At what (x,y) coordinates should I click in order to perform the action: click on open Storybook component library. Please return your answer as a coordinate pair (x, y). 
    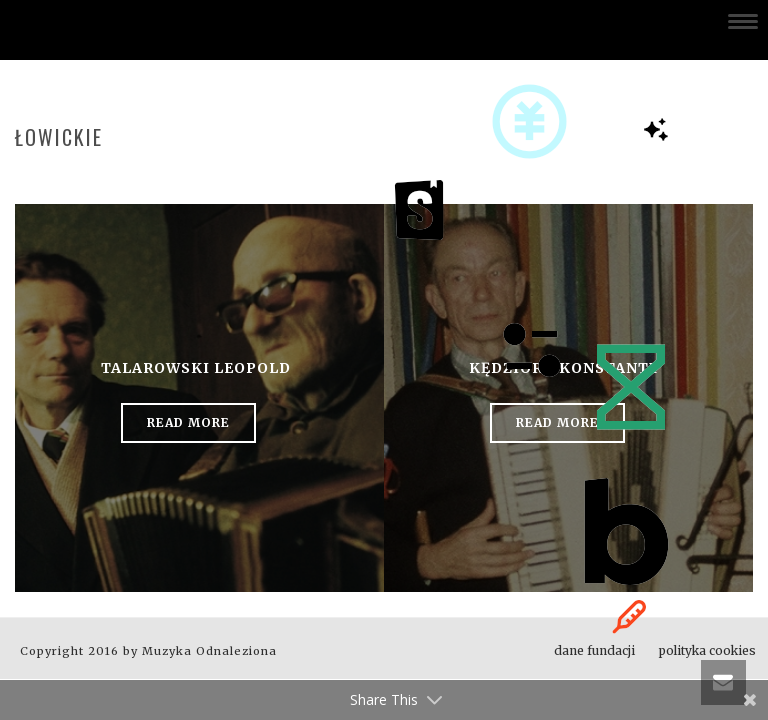
    Looking at the image, I should click on (419, 210).